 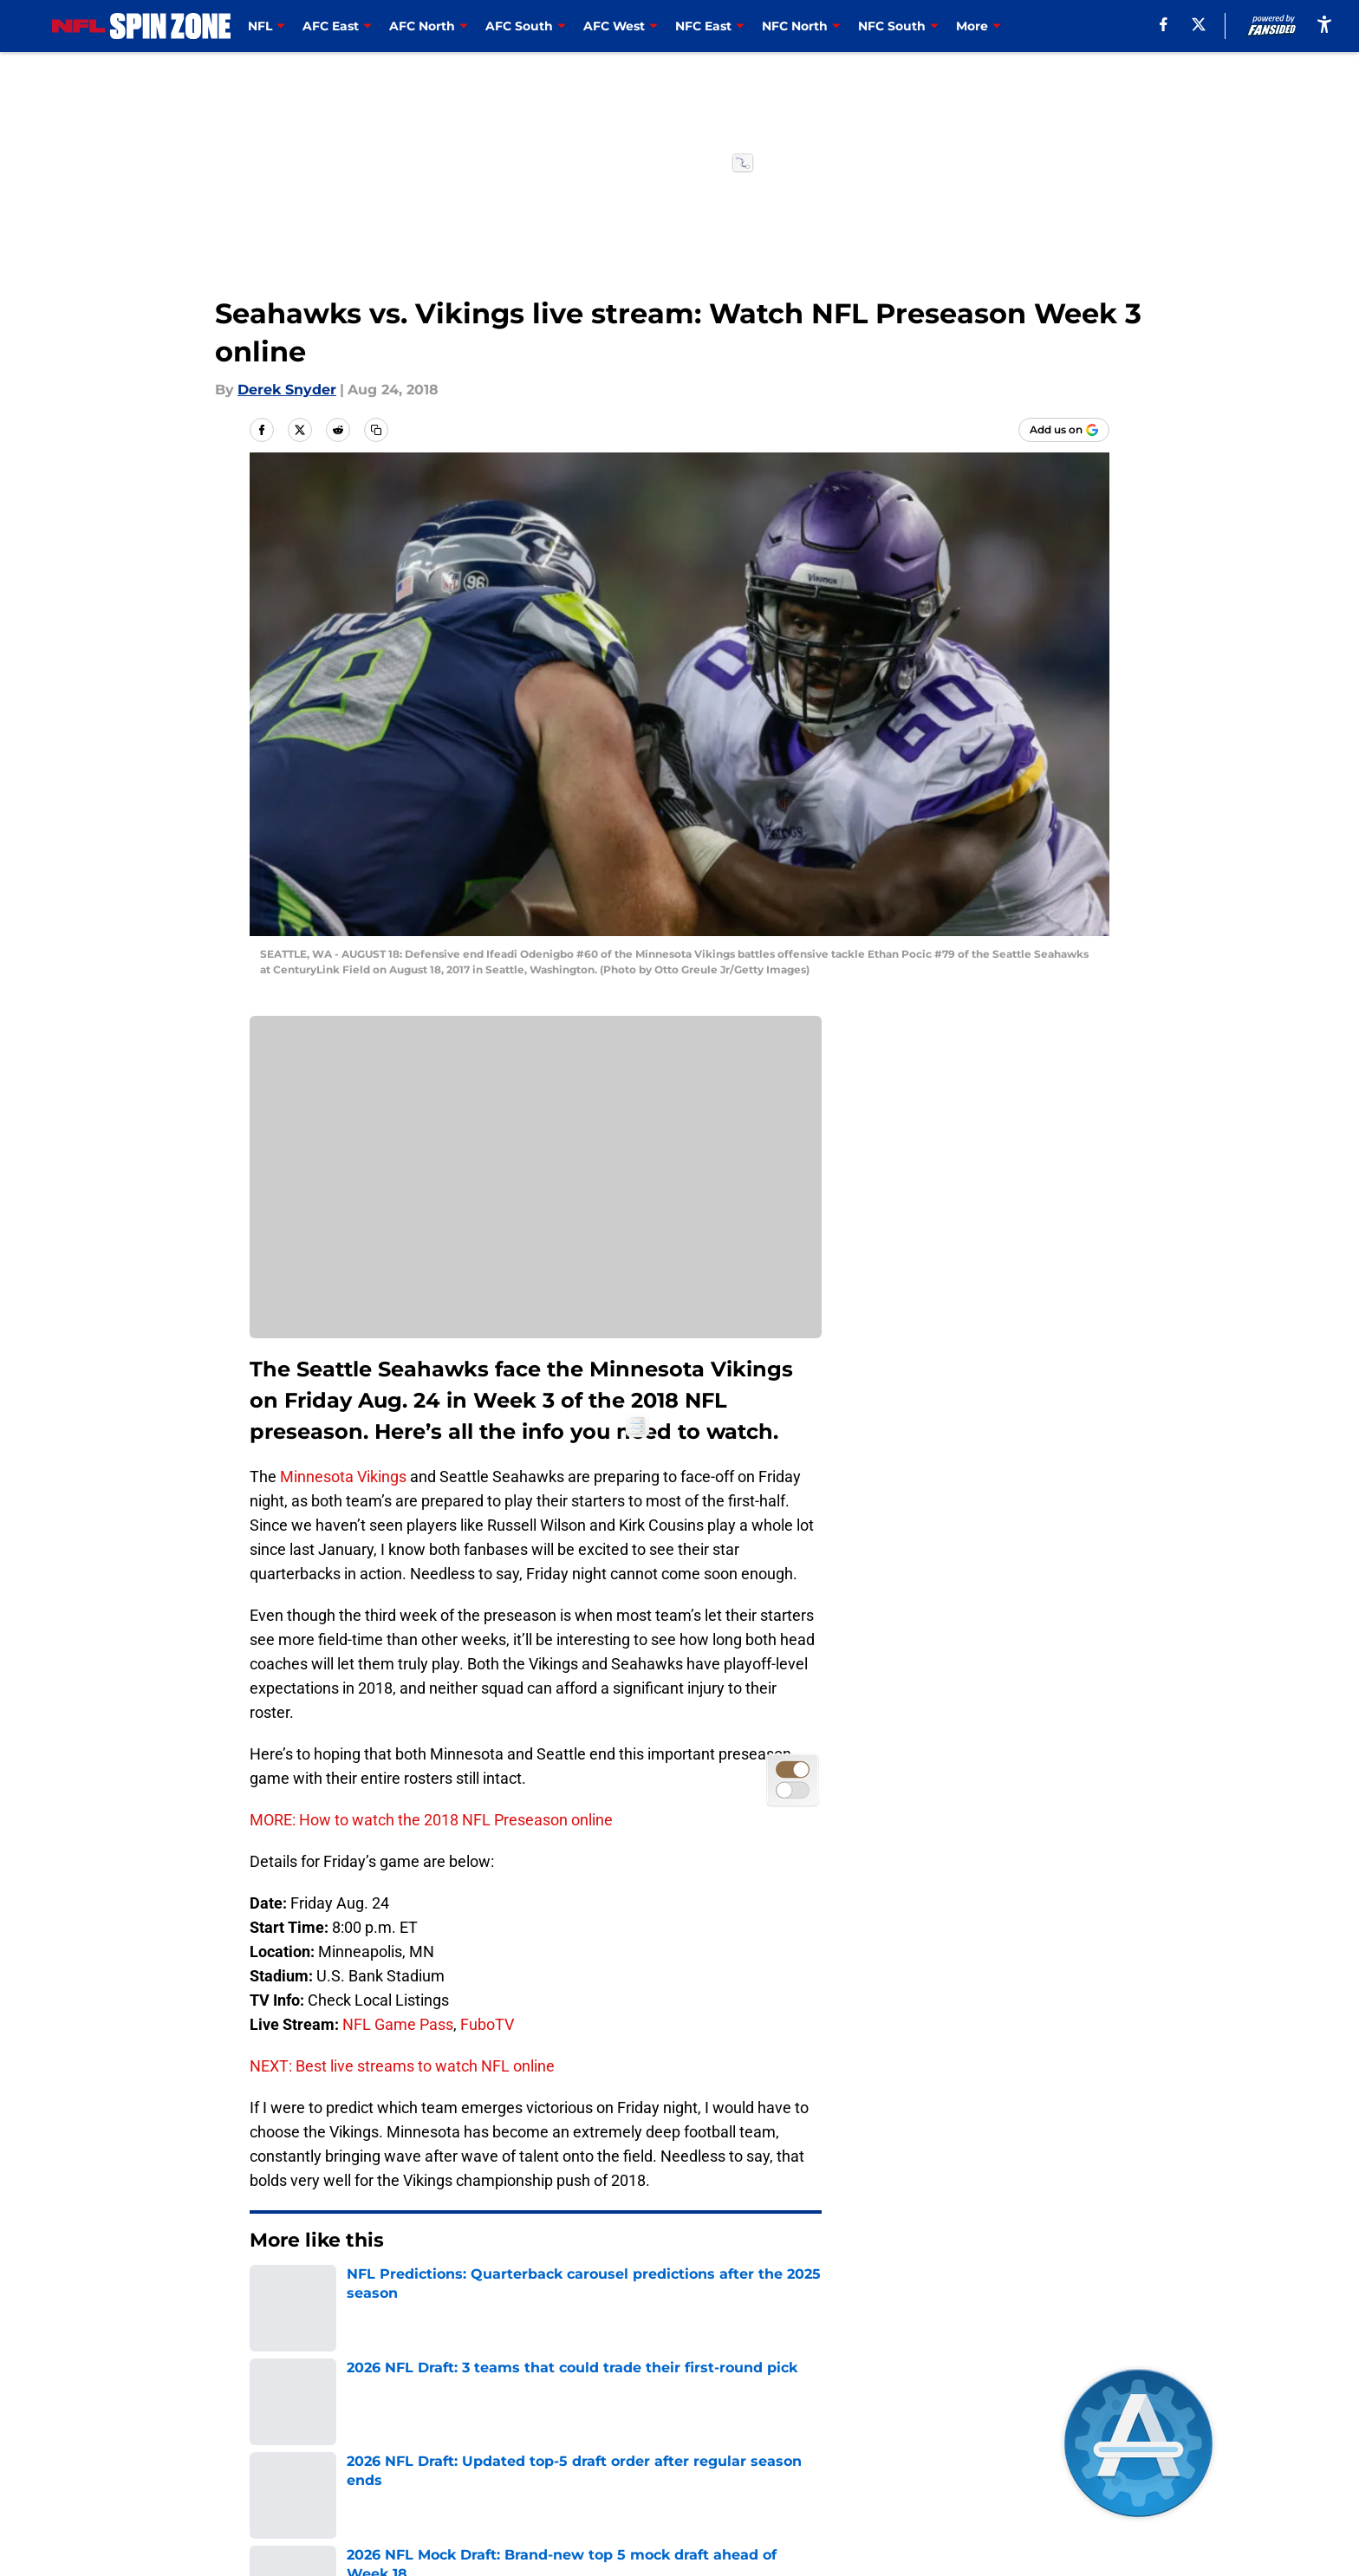 What do you see at coordinates (1138, 2443) in the screenshot?
I see `open software properties or driver settings` at bounding box center [1138, 2443].